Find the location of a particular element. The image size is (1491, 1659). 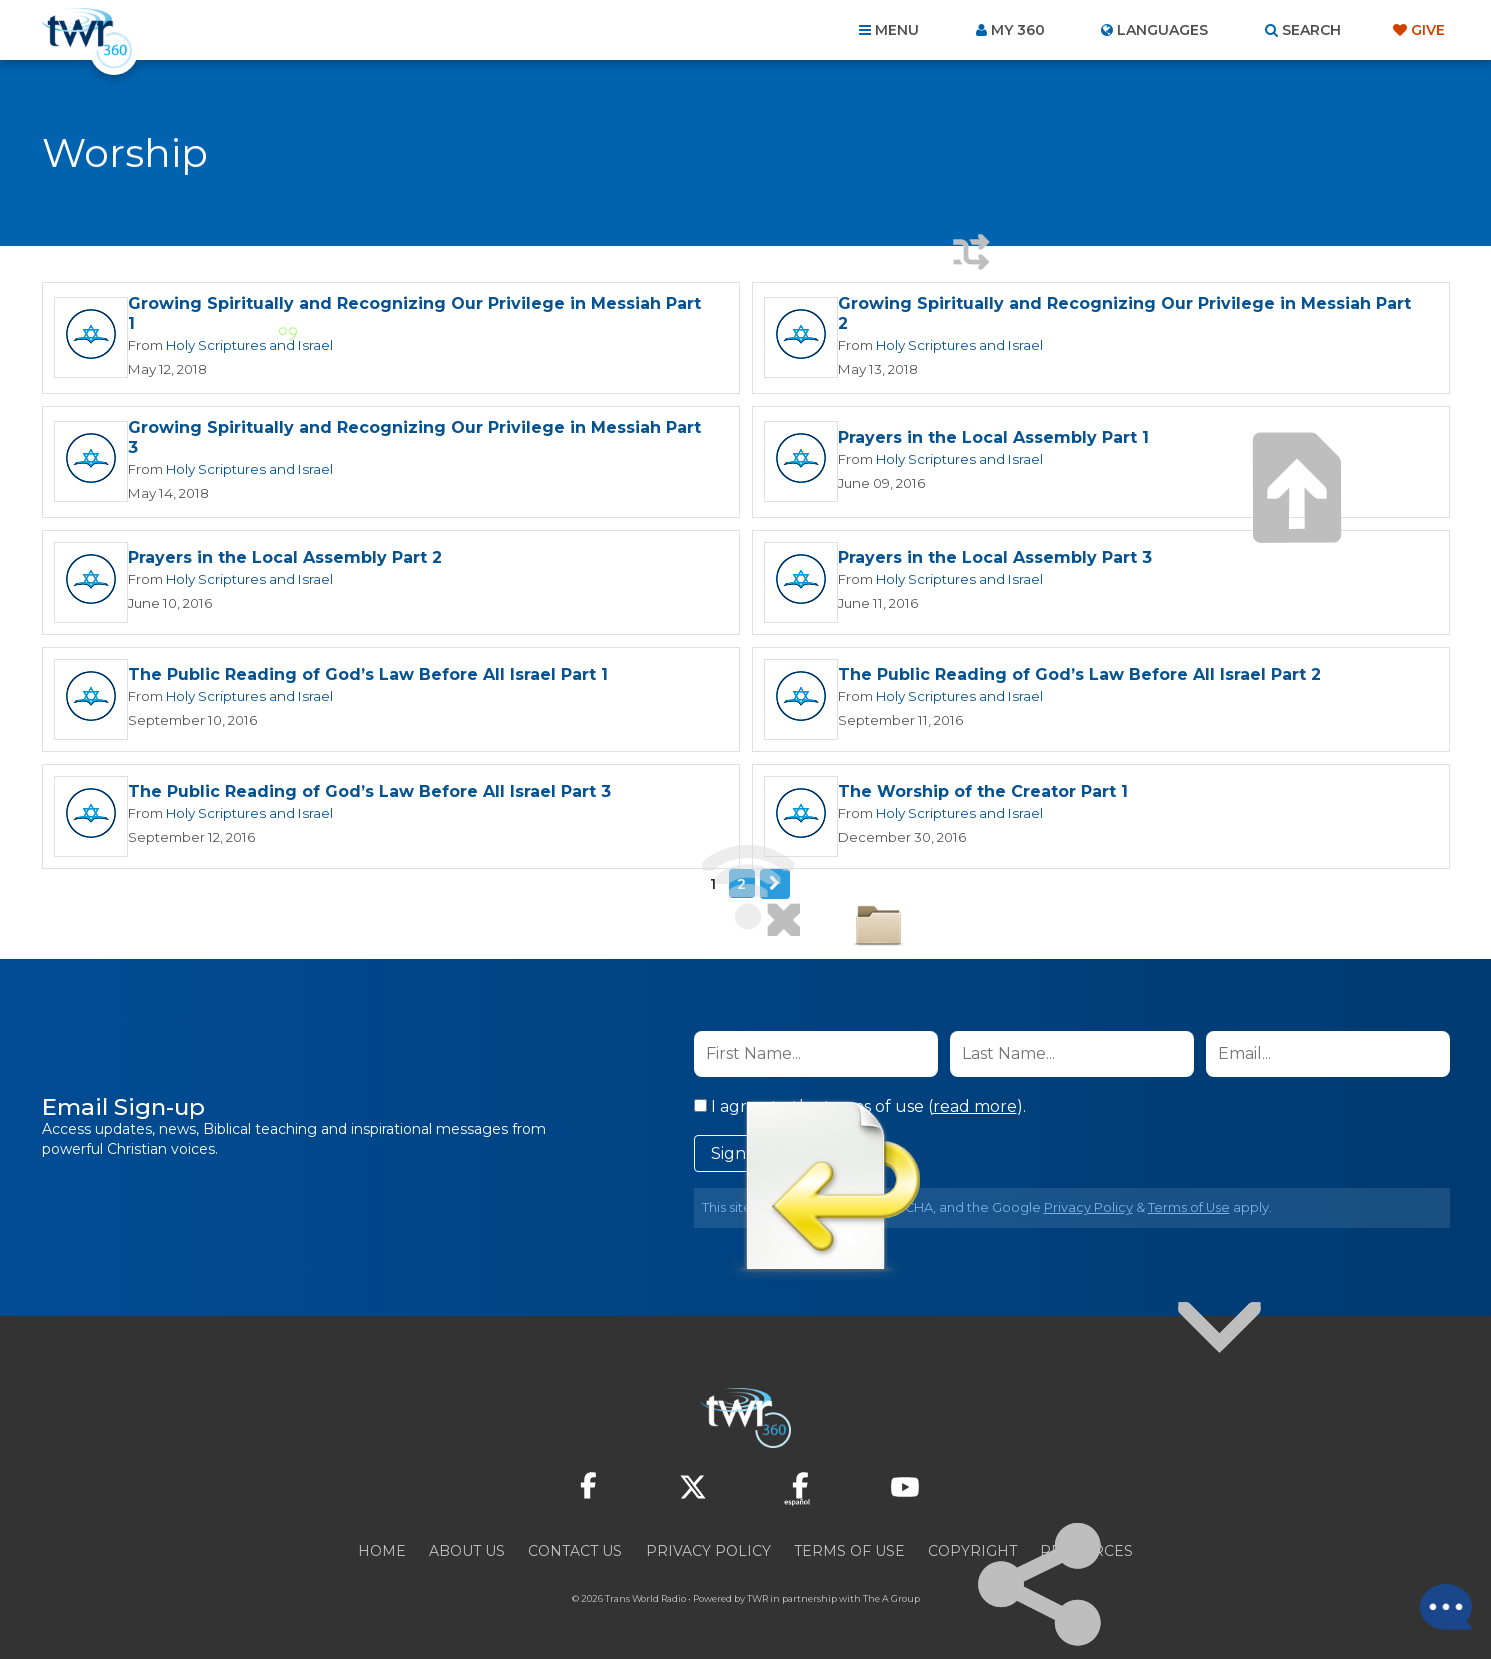

scroll down or view more content is located at coordinates (1219, 1329).